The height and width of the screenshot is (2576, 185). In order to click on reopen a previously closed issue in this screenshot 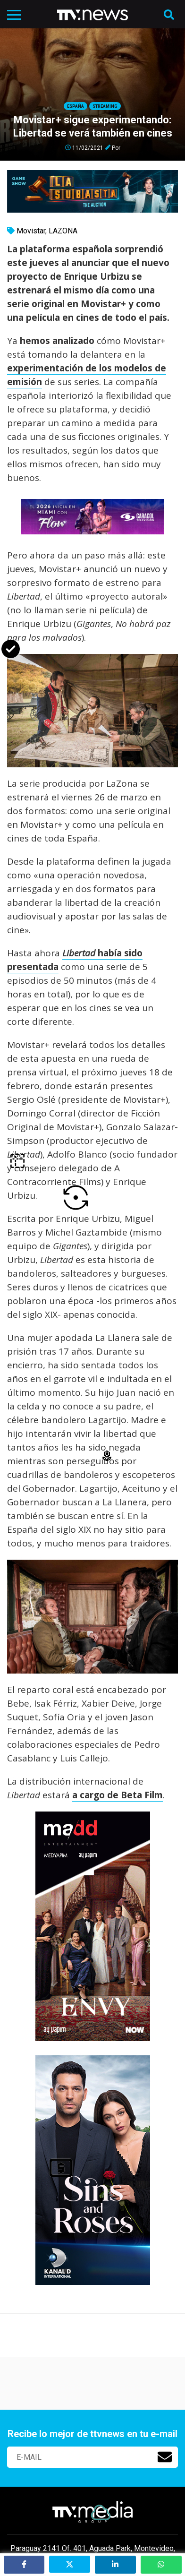, I will do `click(76, 1197)`.